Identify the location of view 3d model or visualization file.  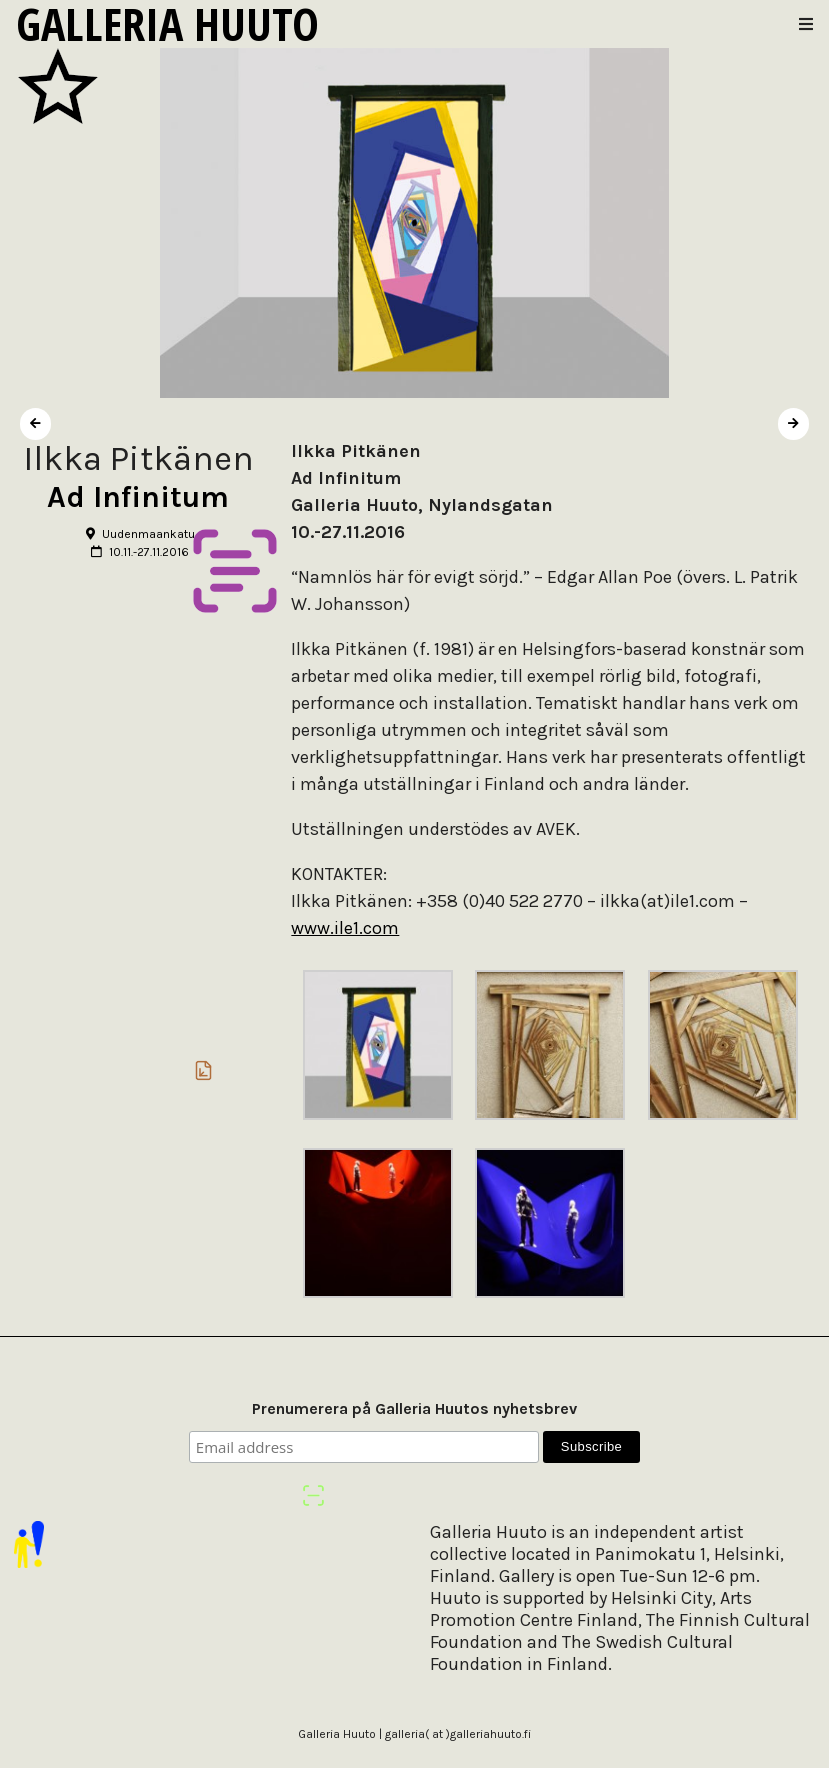
(203, 1070).